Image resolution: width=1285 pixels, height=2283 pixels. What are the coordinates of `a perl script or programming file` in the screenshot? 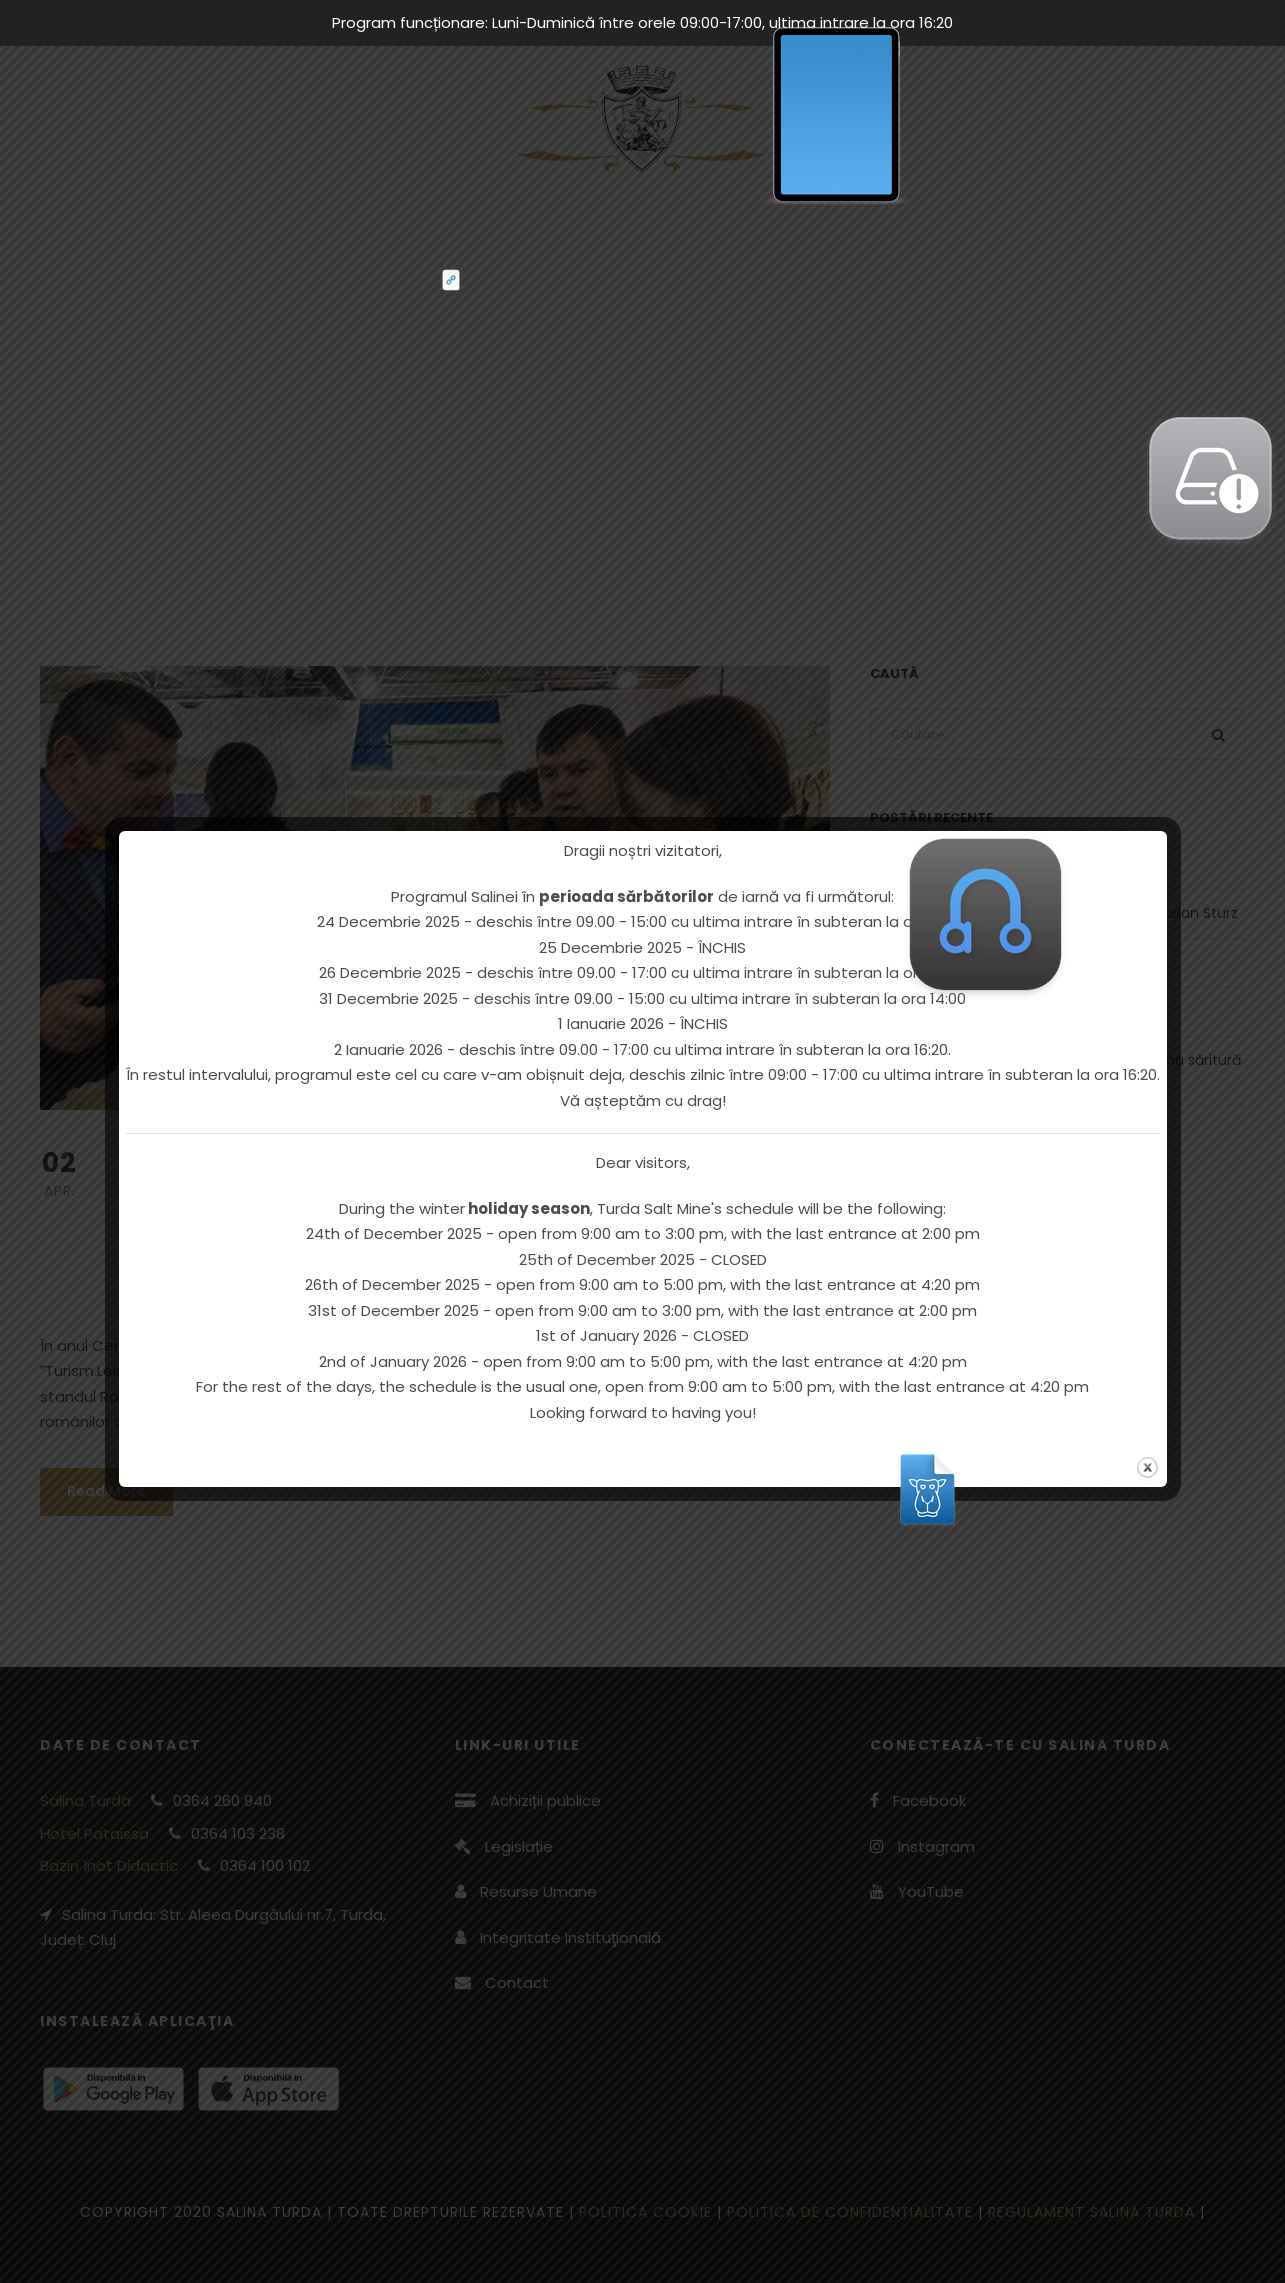 It's located at (927, 1490).